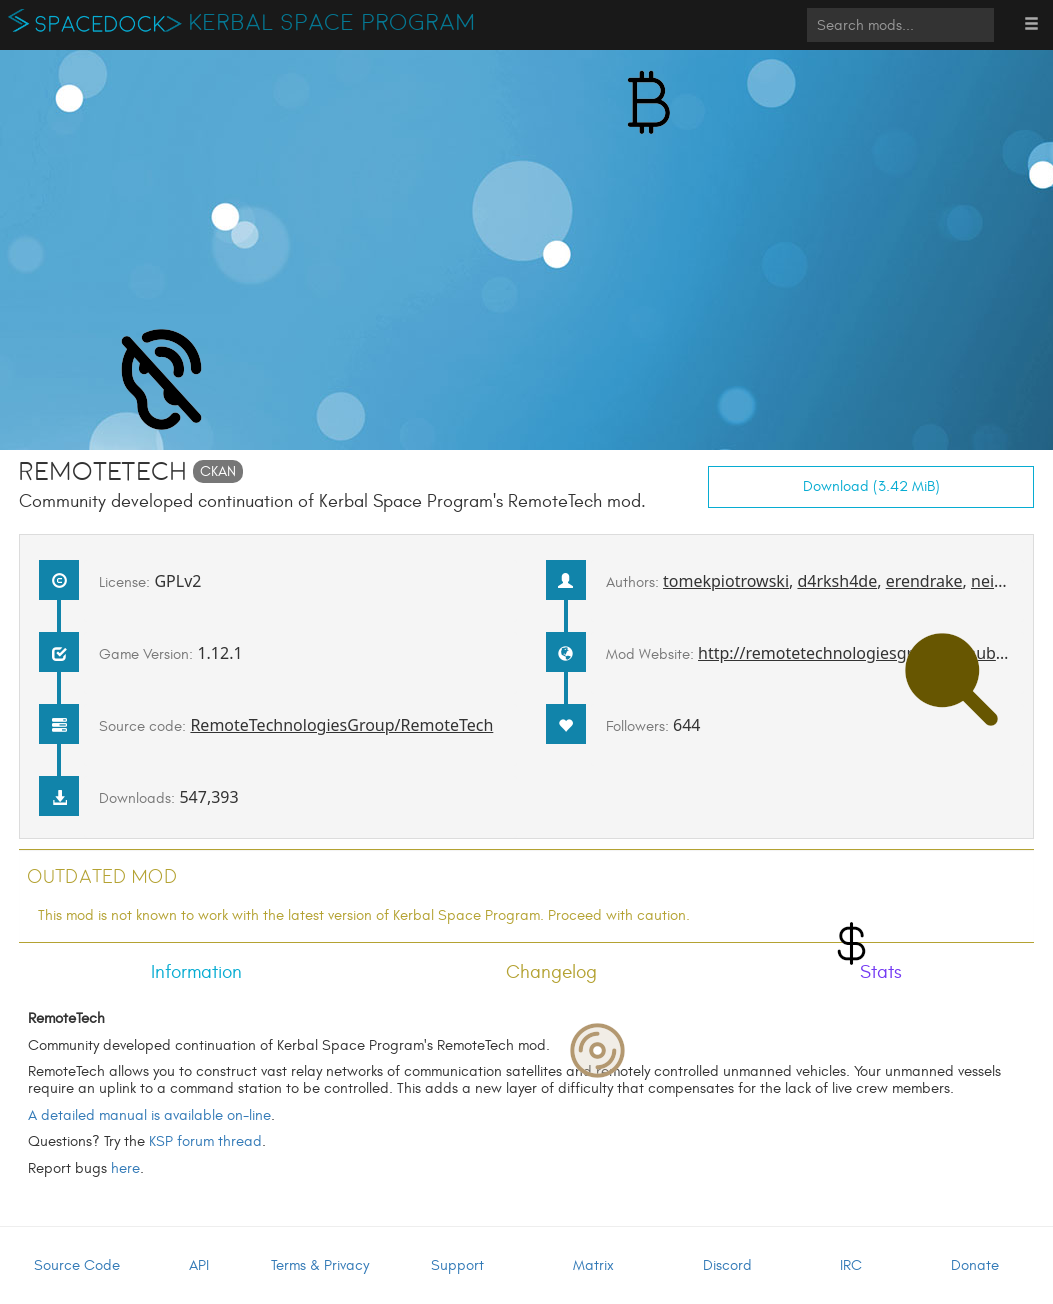 The image size is (1053, 1304). I want to click on mute or disable audio listening, so click(161, 379).